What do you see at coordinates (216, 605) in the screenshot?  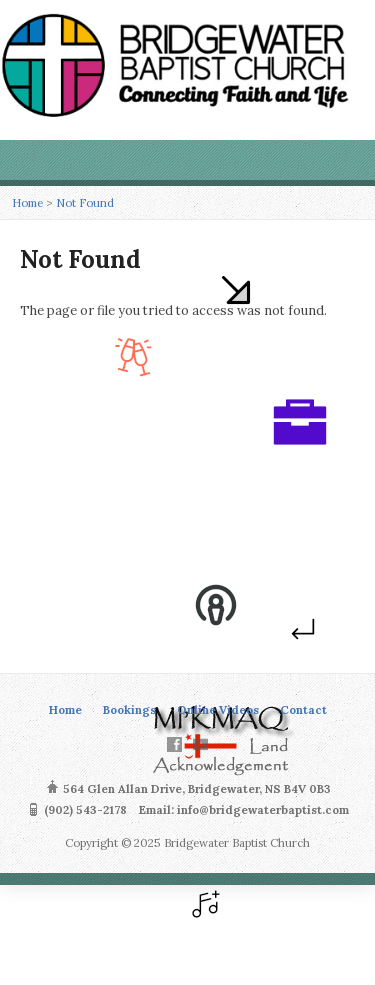 I see `open Apple Podcasts app` at bounding box center [216, 605].